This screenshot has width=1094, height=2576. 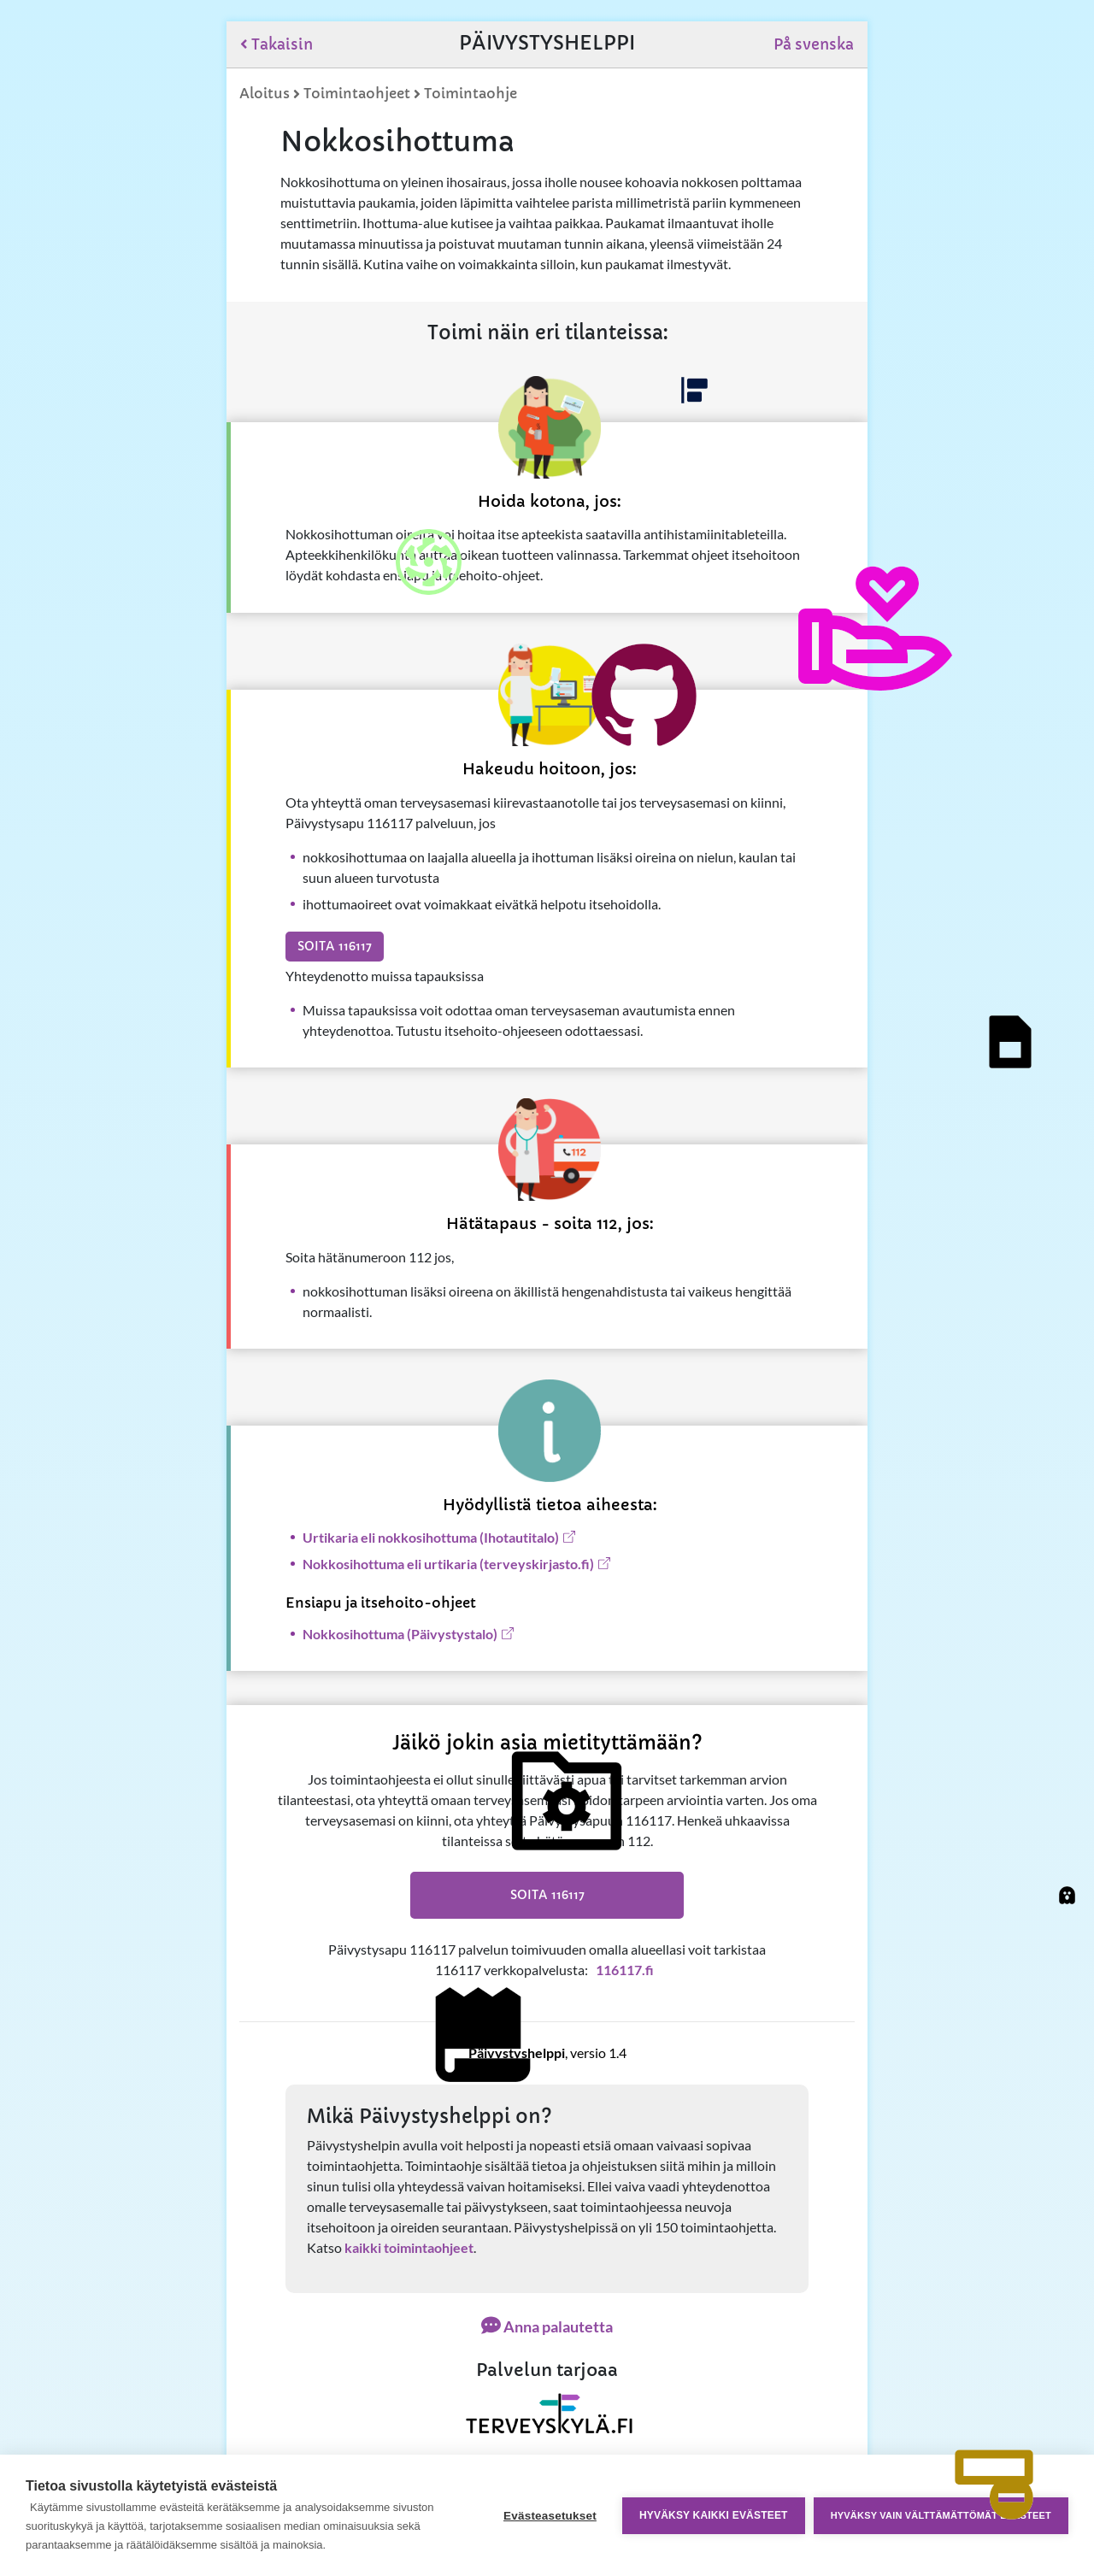 What do you see at coordinates (644, 696) in the screenshot?
I see `view project on GitHub` at bounding box center [644, 696].